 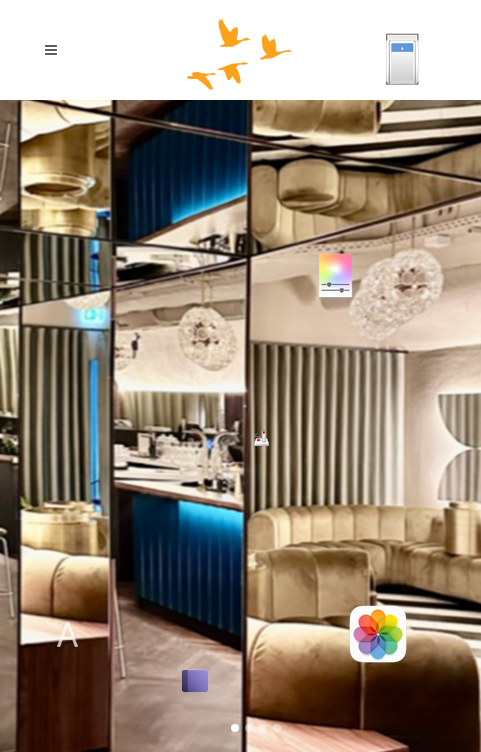 I want to click on access desktop folder, so click(x=195, y=680).